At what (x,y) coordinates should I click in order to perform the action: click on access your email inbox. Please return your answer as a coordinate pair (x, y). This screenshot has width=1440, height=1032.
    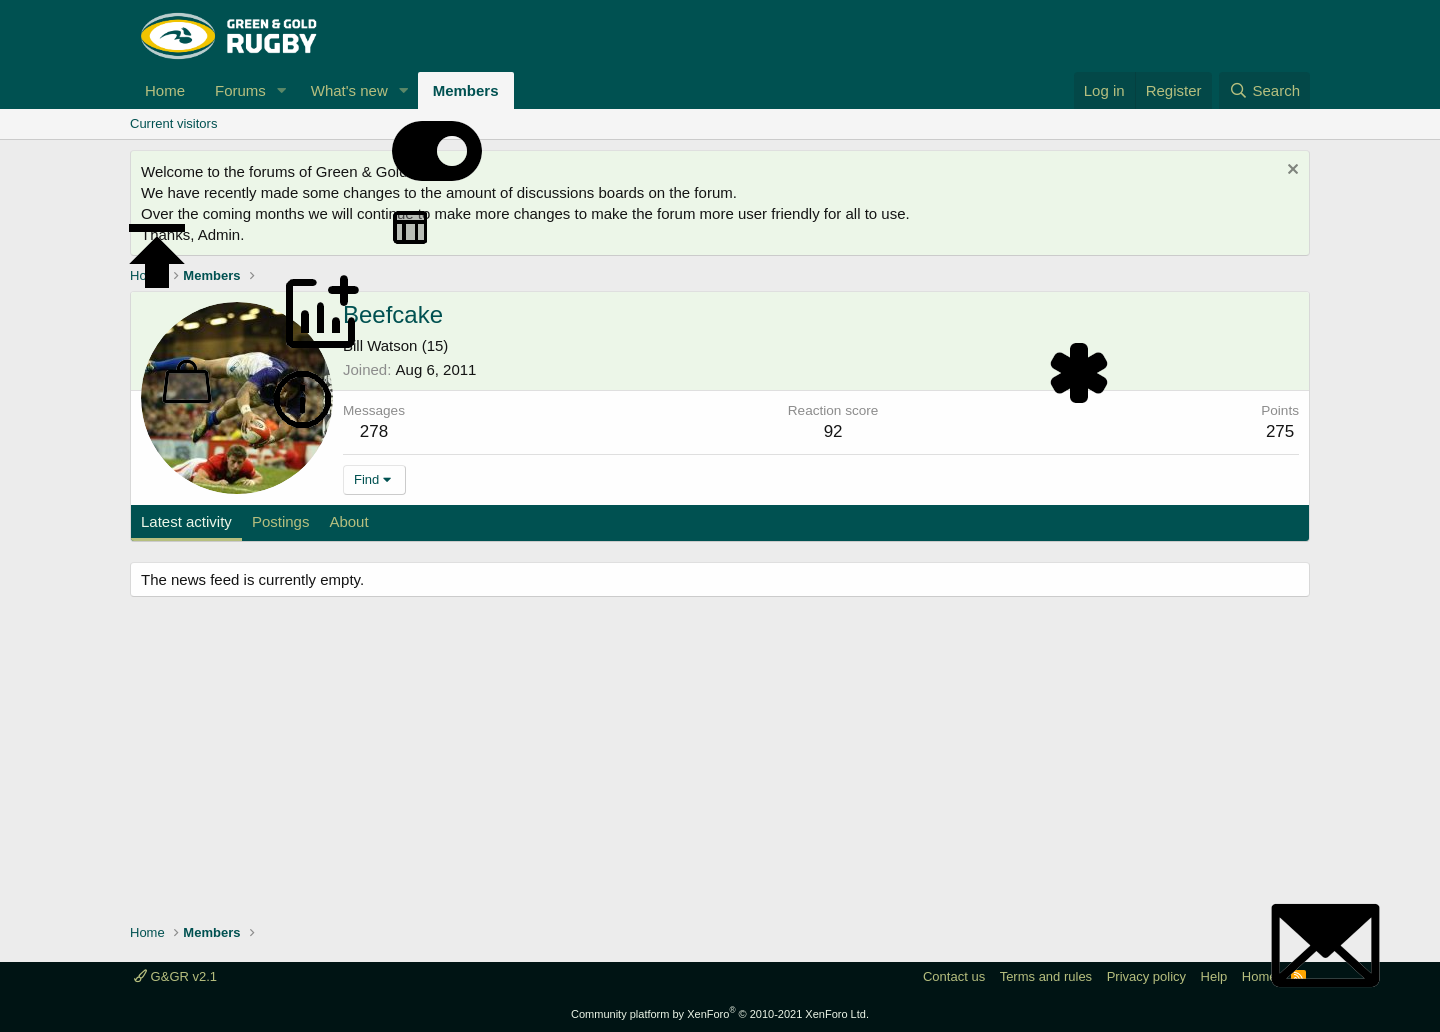
    Looking at the image, I should click on (1325, 945).